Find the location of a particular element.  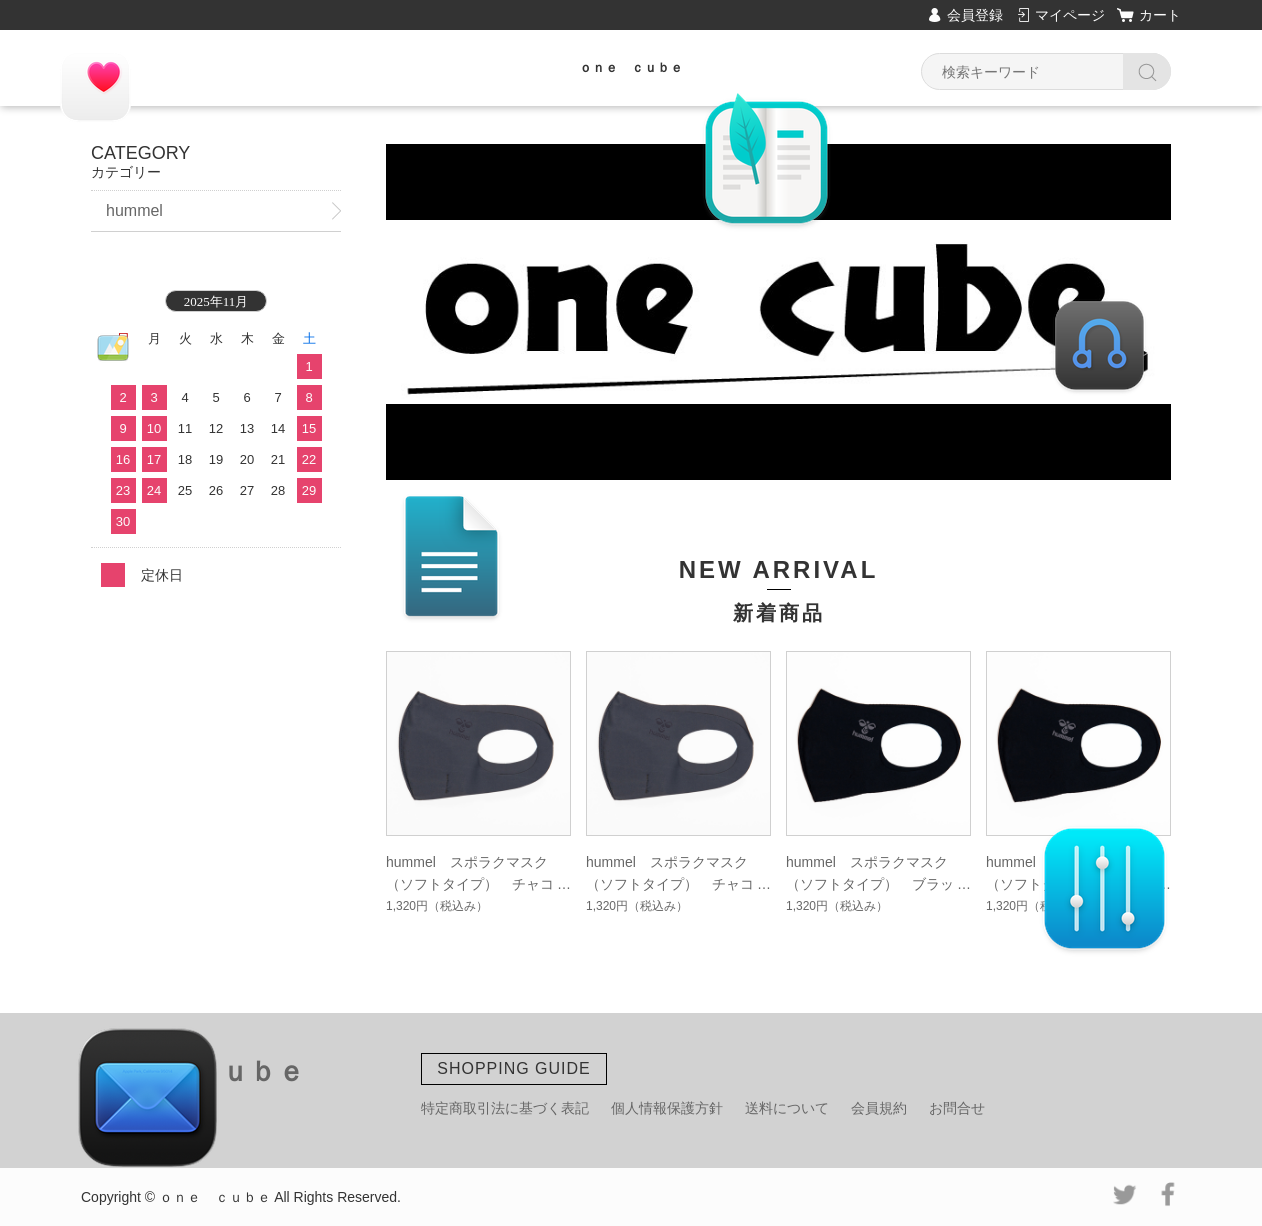

open foliate e-book reader app is located at coordinates (766, 162).